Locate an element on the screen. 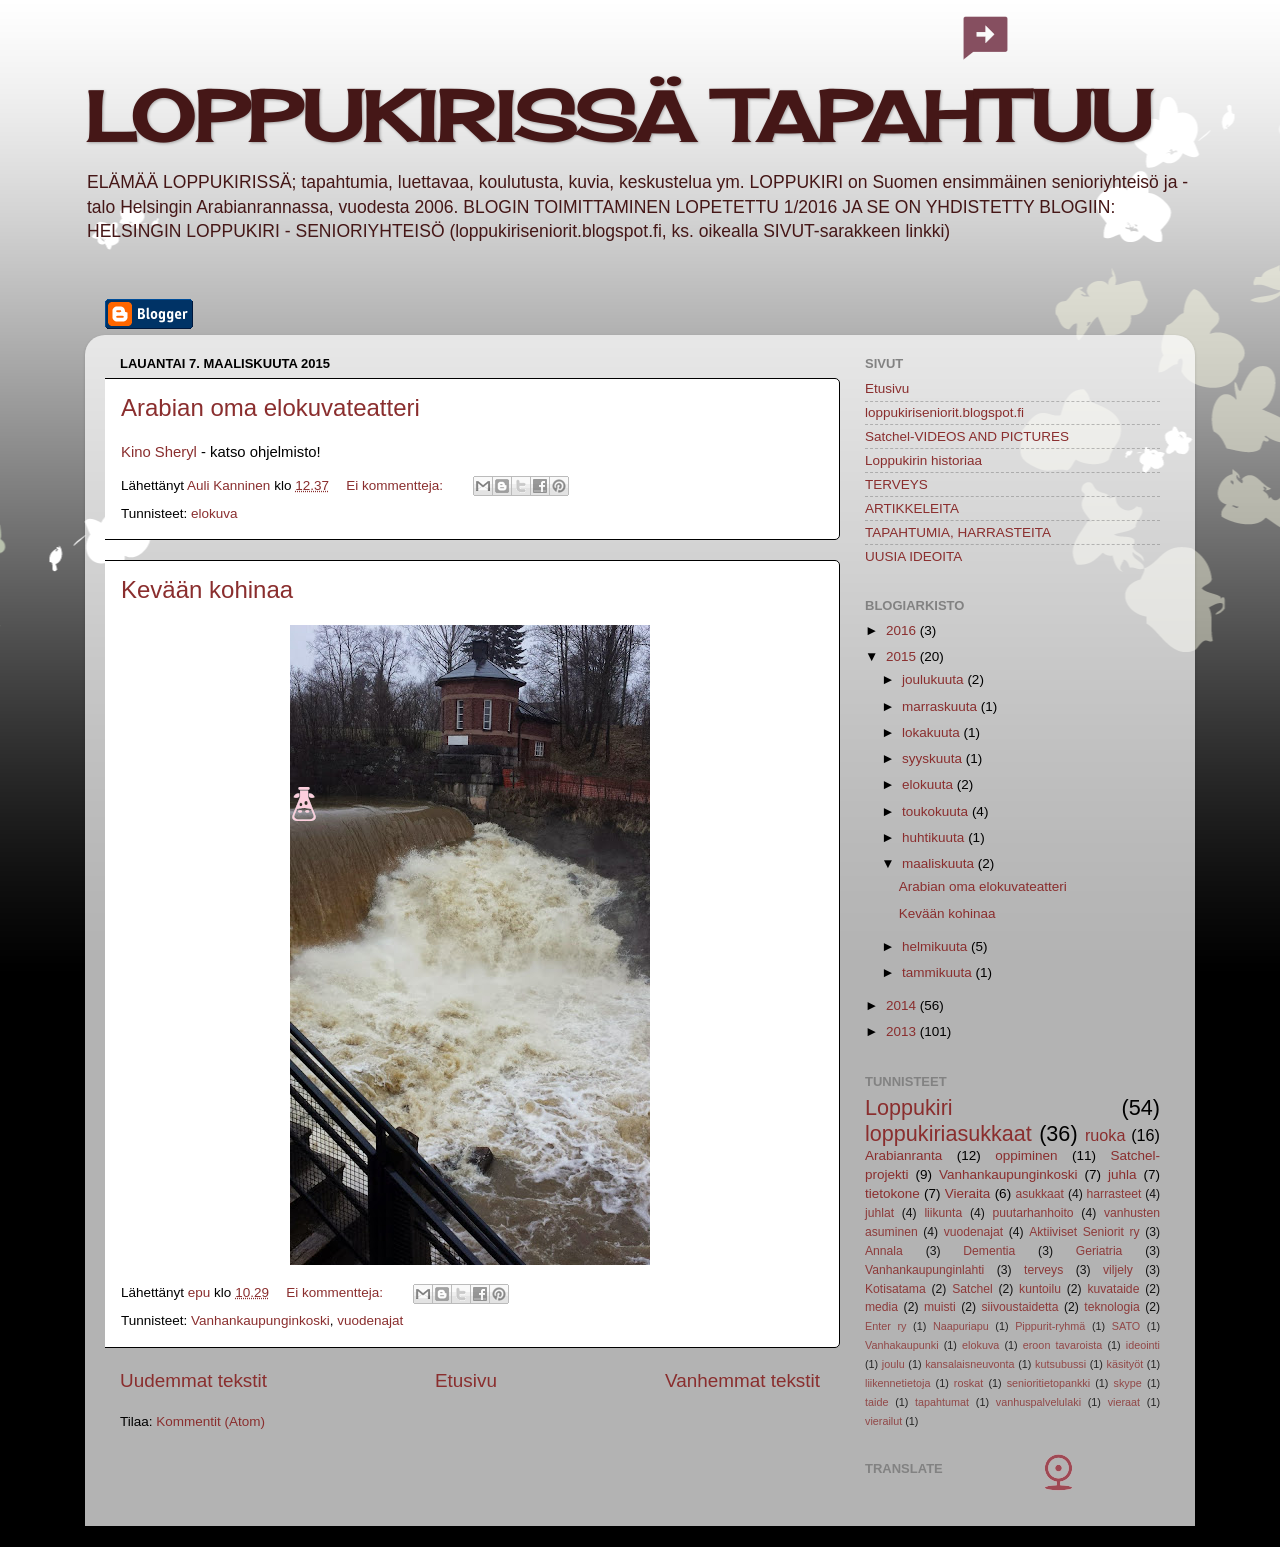 The height and width of the screenshot is (1547, 1280). set a search radius around a location is located at coordinates (1058, 1471).